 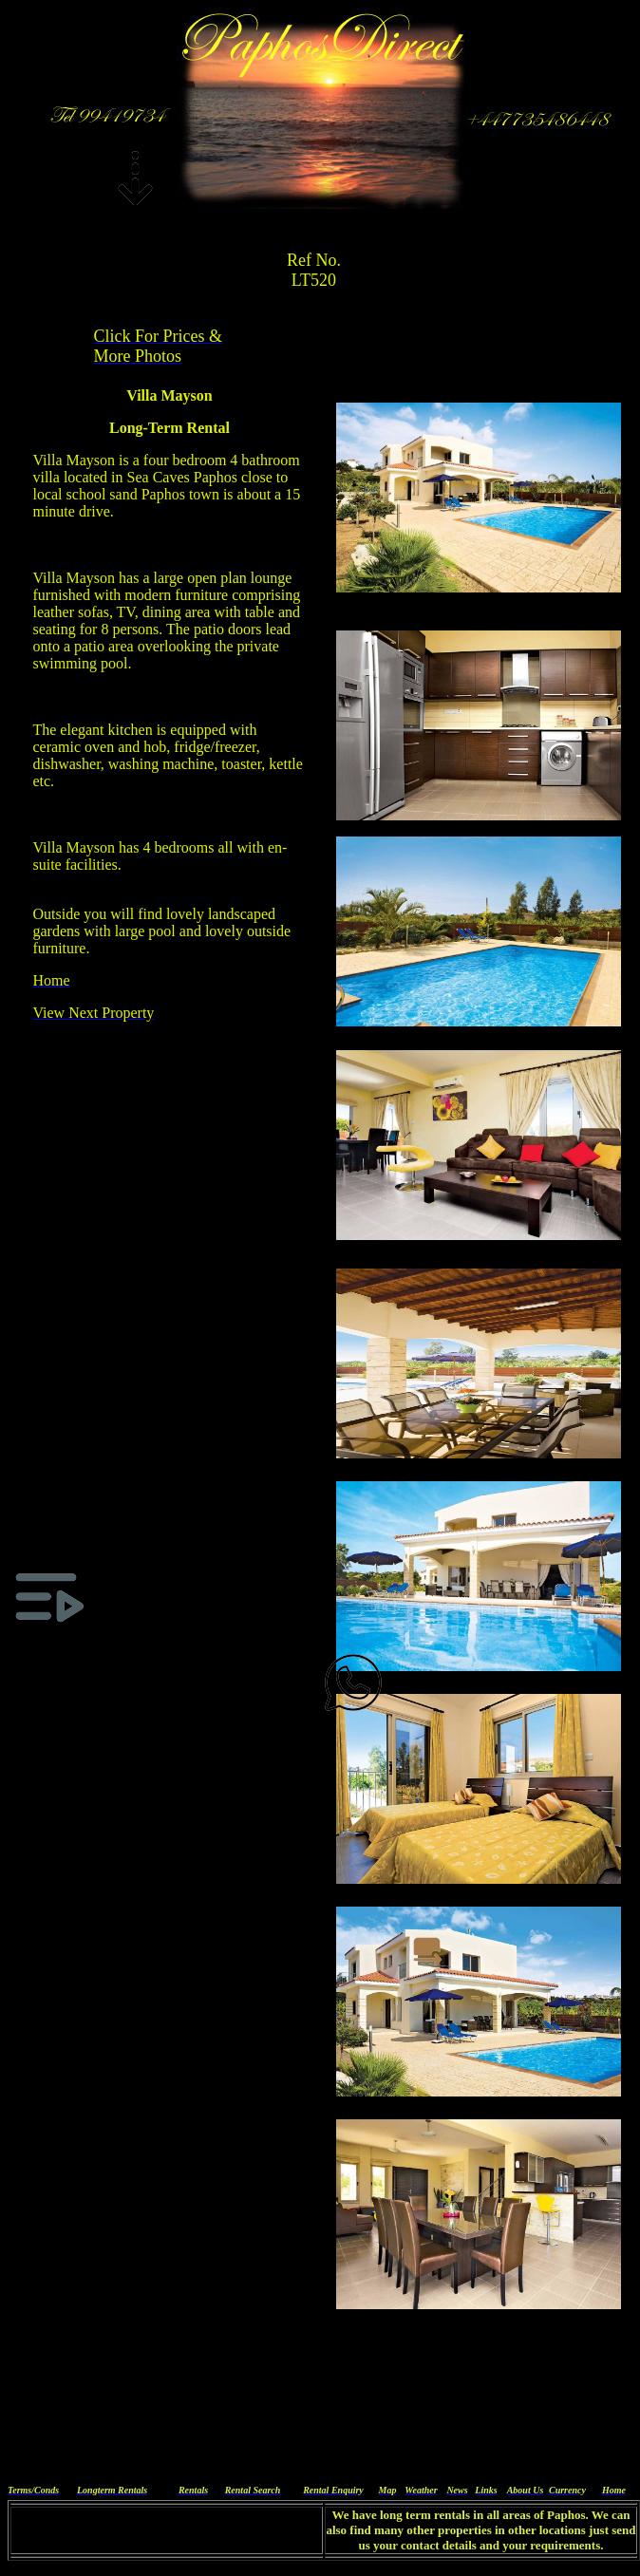 What do you see at coordinates (135, 178) in the screenshot?
I see `download in progress` at bounding box center [135, 178].